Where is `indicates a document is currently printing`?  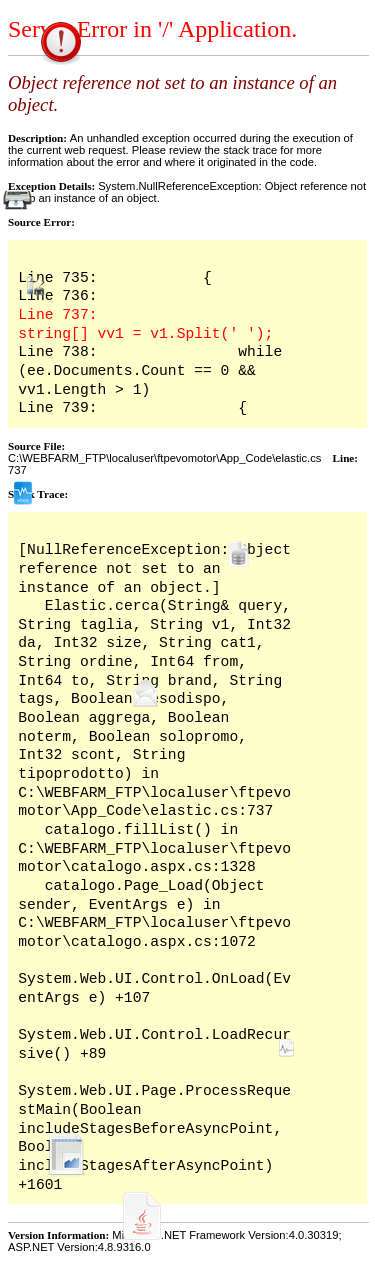 indicates a document is currently printing is located at coordinates (17, 199).